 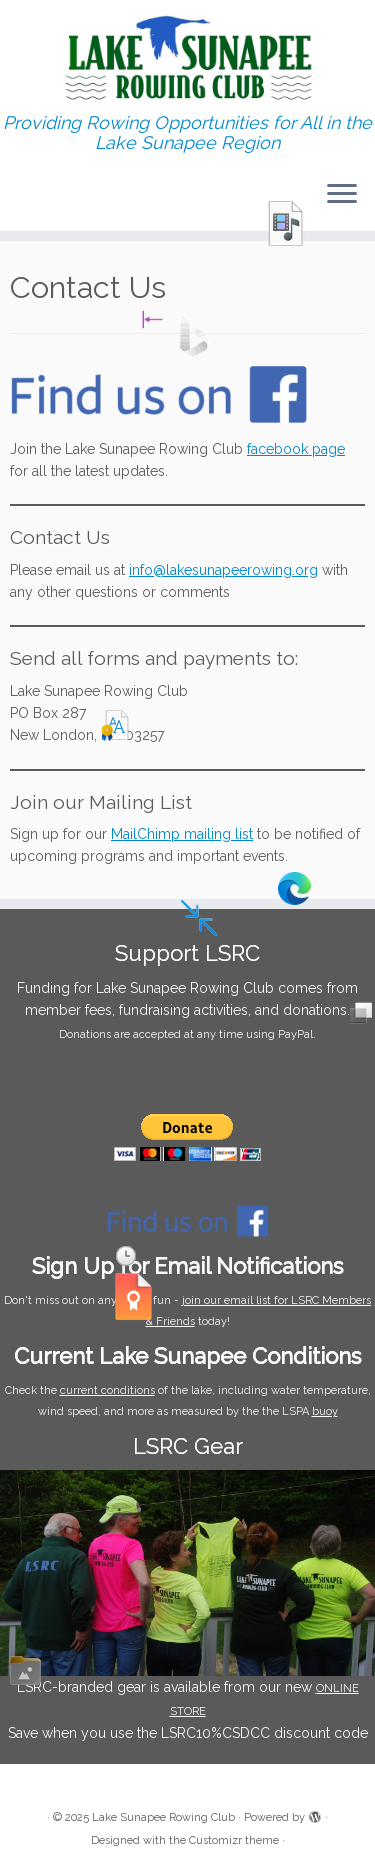 I want to click on open Microsoft Edge browser, so click(x=294, y=888).